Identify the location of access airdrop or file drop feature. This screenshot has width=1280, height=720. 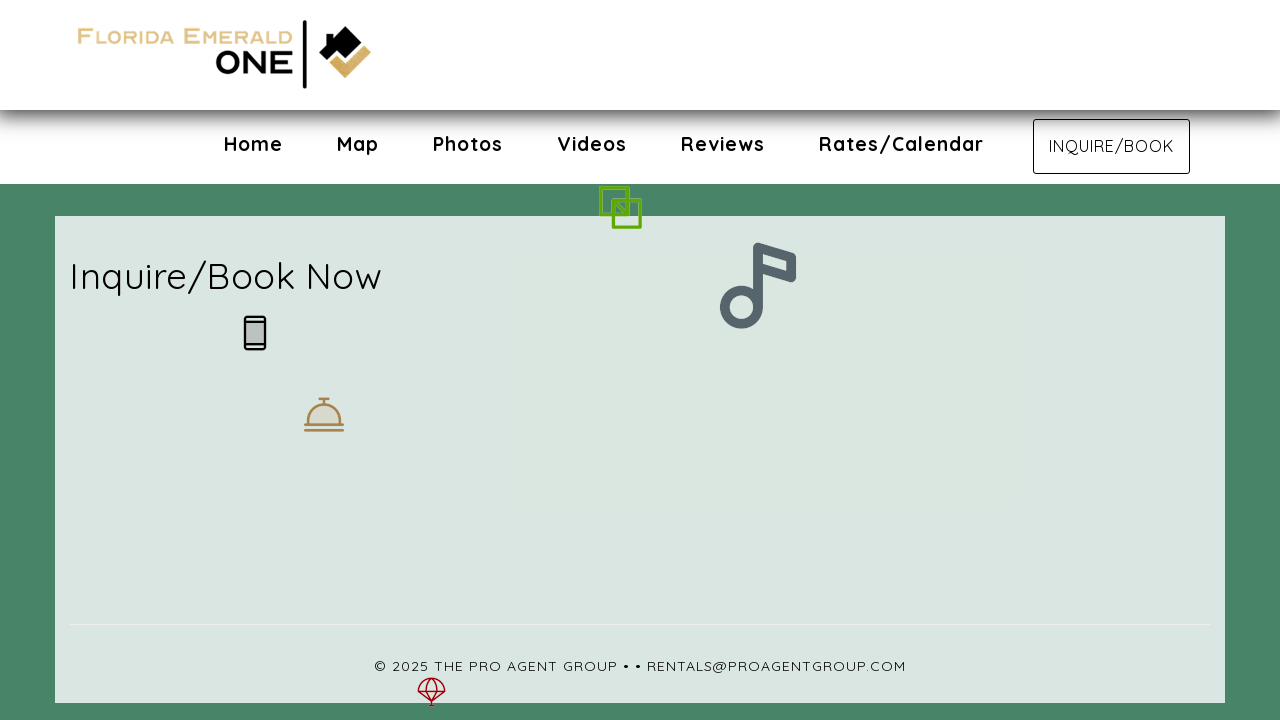
(431, 692).